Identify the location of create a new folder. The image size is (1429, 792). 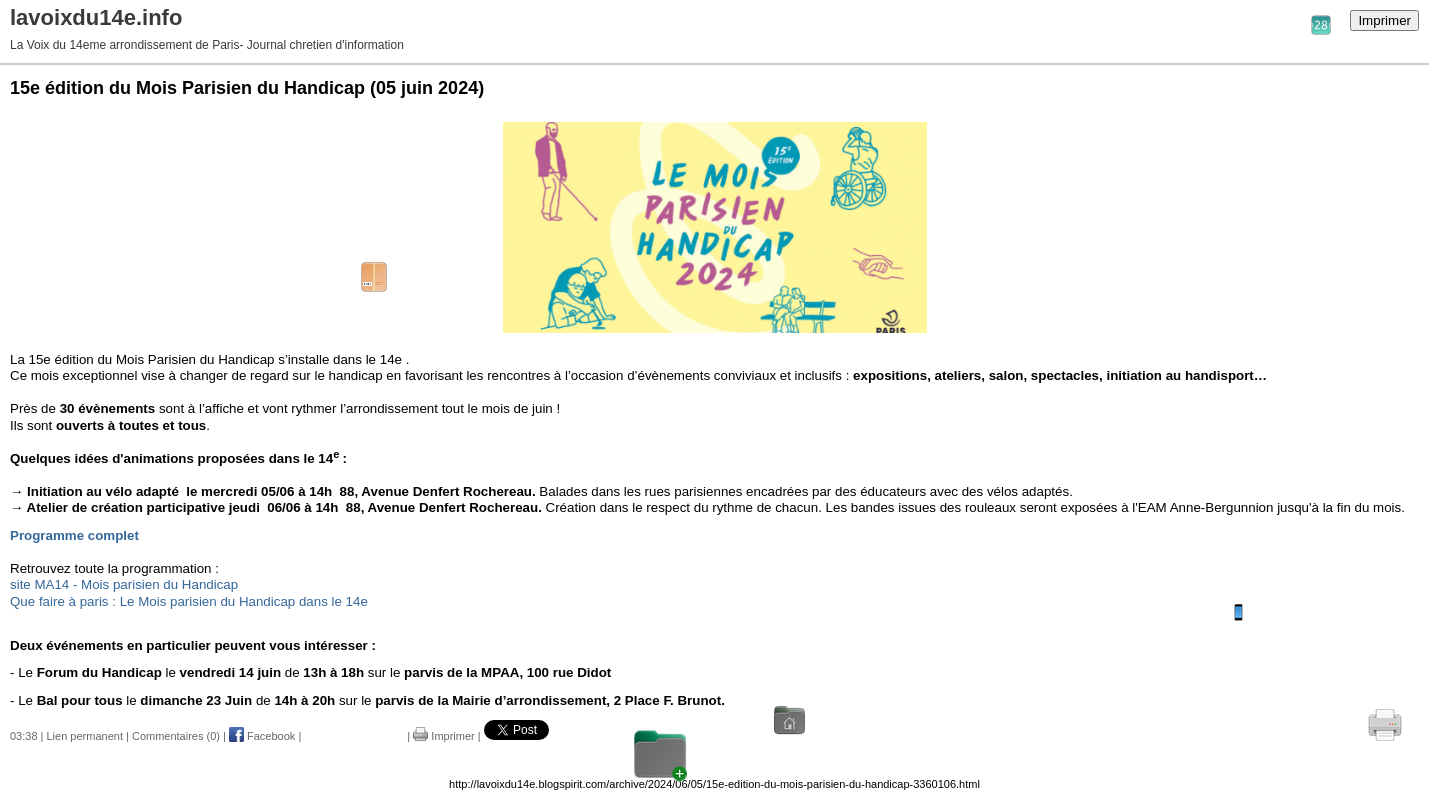
(660, 754).